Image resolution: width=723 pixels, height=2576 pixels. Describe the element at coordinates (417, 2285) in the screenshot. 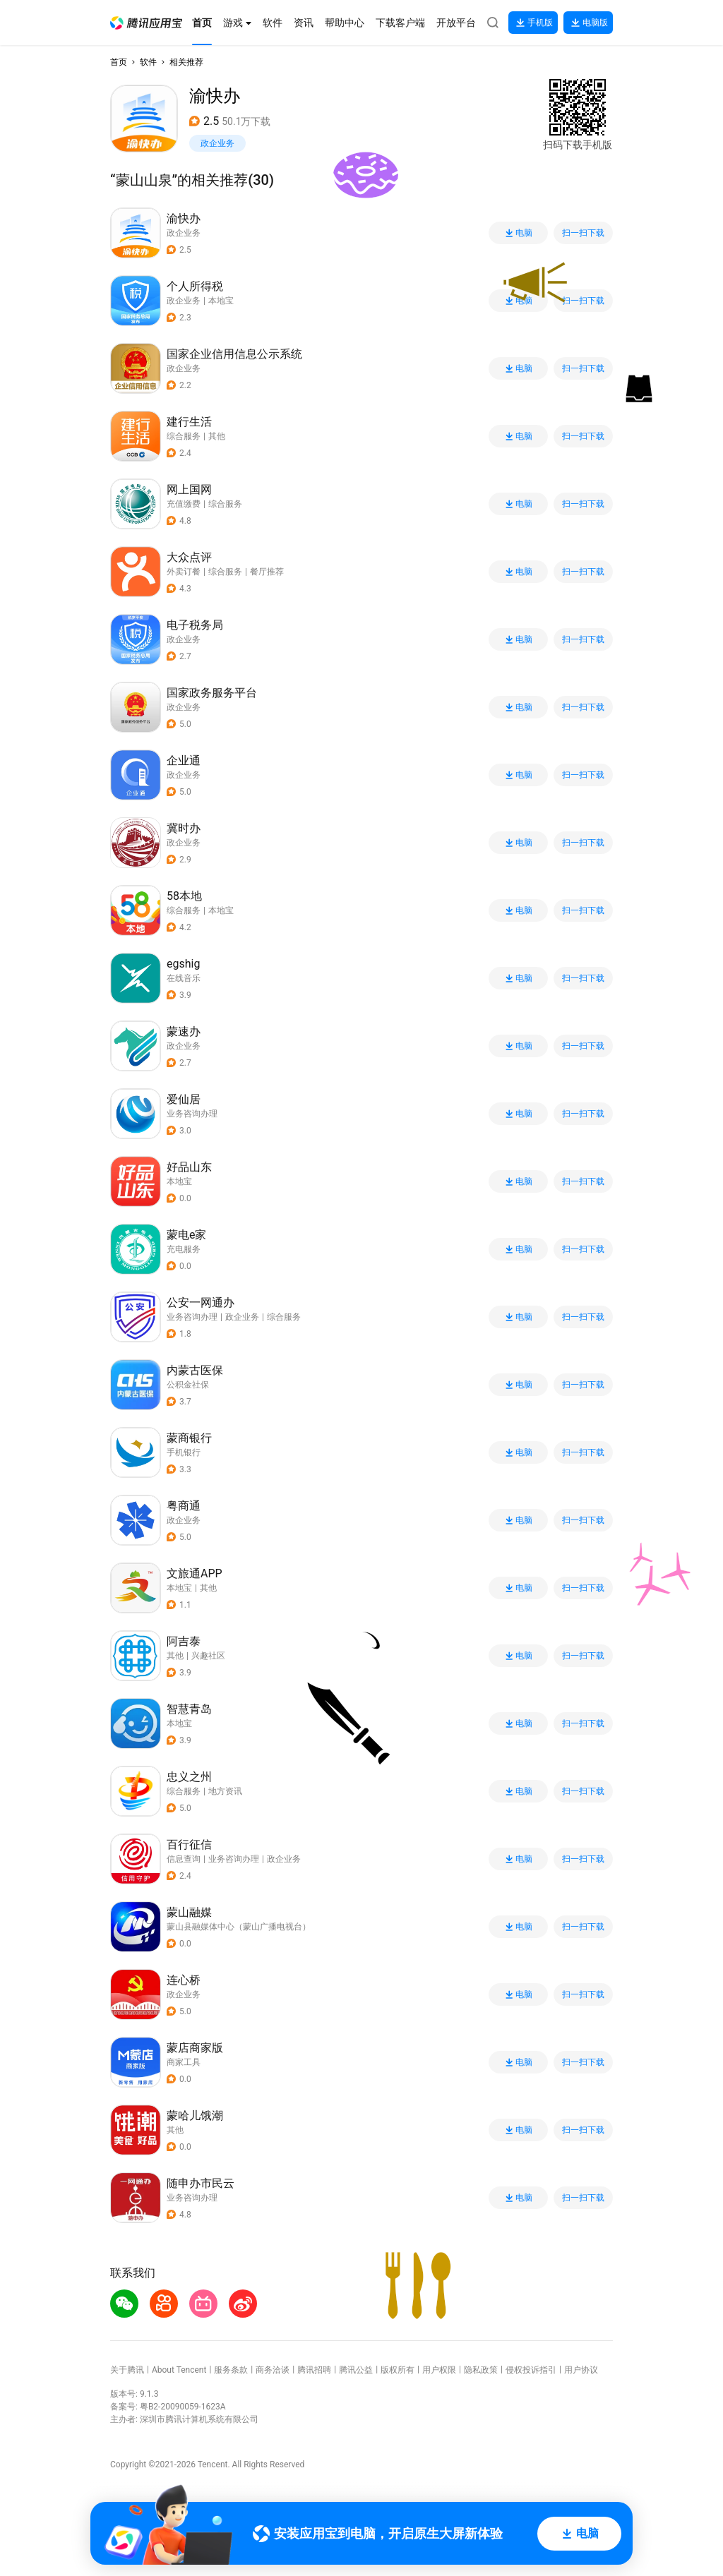

I see `view nearby restaurants or dining options` at that location.